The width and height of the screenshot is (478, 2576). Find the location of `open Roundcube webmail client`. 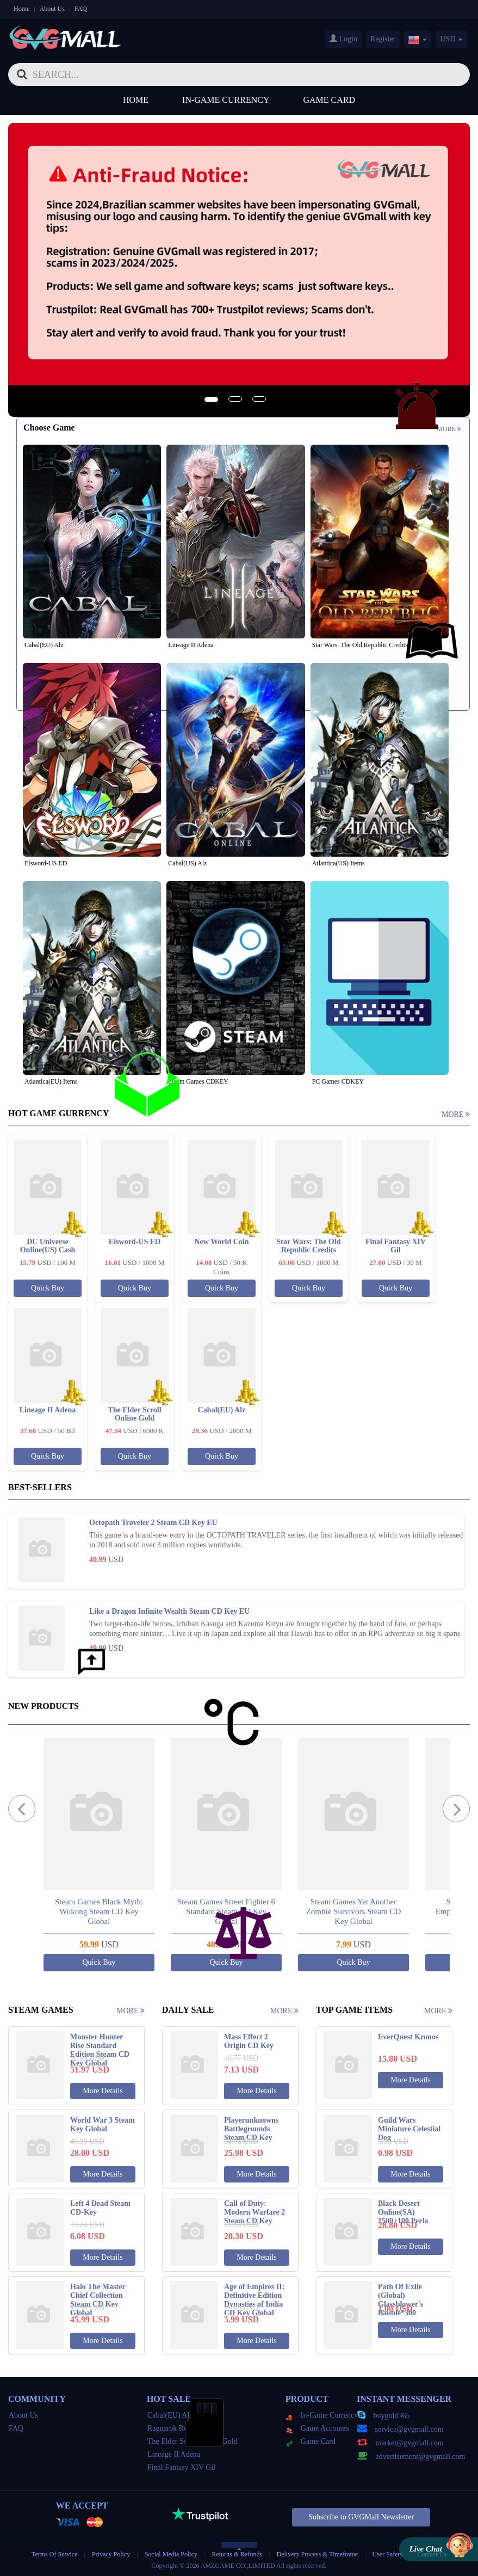

open Roundcube webmail client is located at coordinates (147, 1084).